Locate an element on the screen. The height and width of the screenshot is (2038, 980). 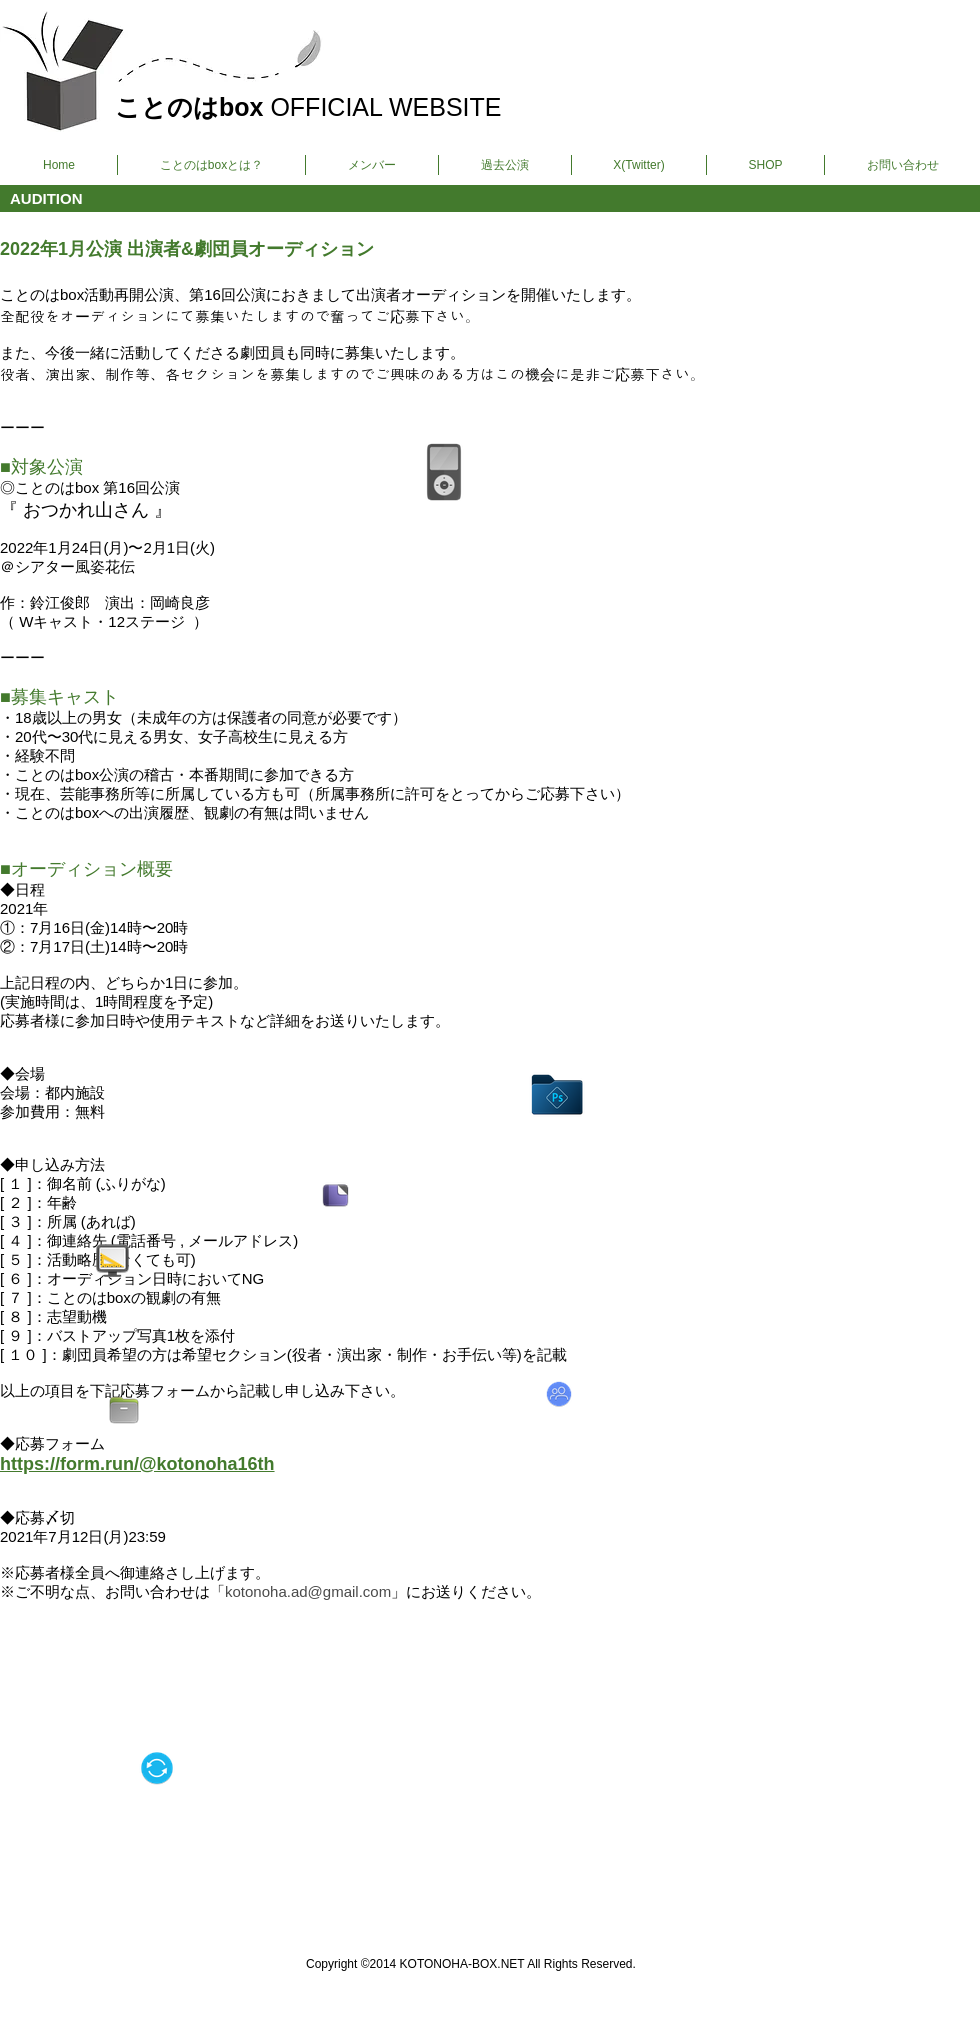
access display settings is located at coordinates (112, 1260).